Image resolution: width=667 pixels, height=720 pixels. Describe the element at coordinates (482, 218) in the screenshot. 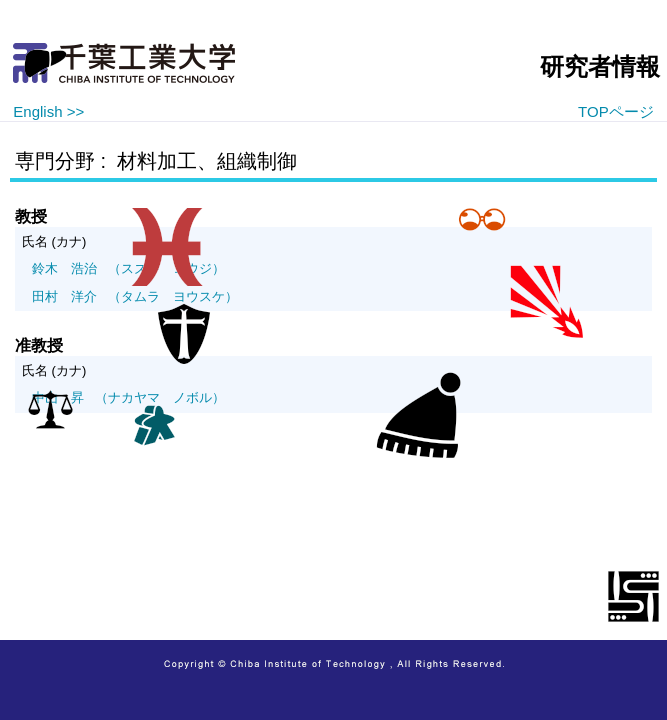

I see `toggle visual accessibility settings` at that location.